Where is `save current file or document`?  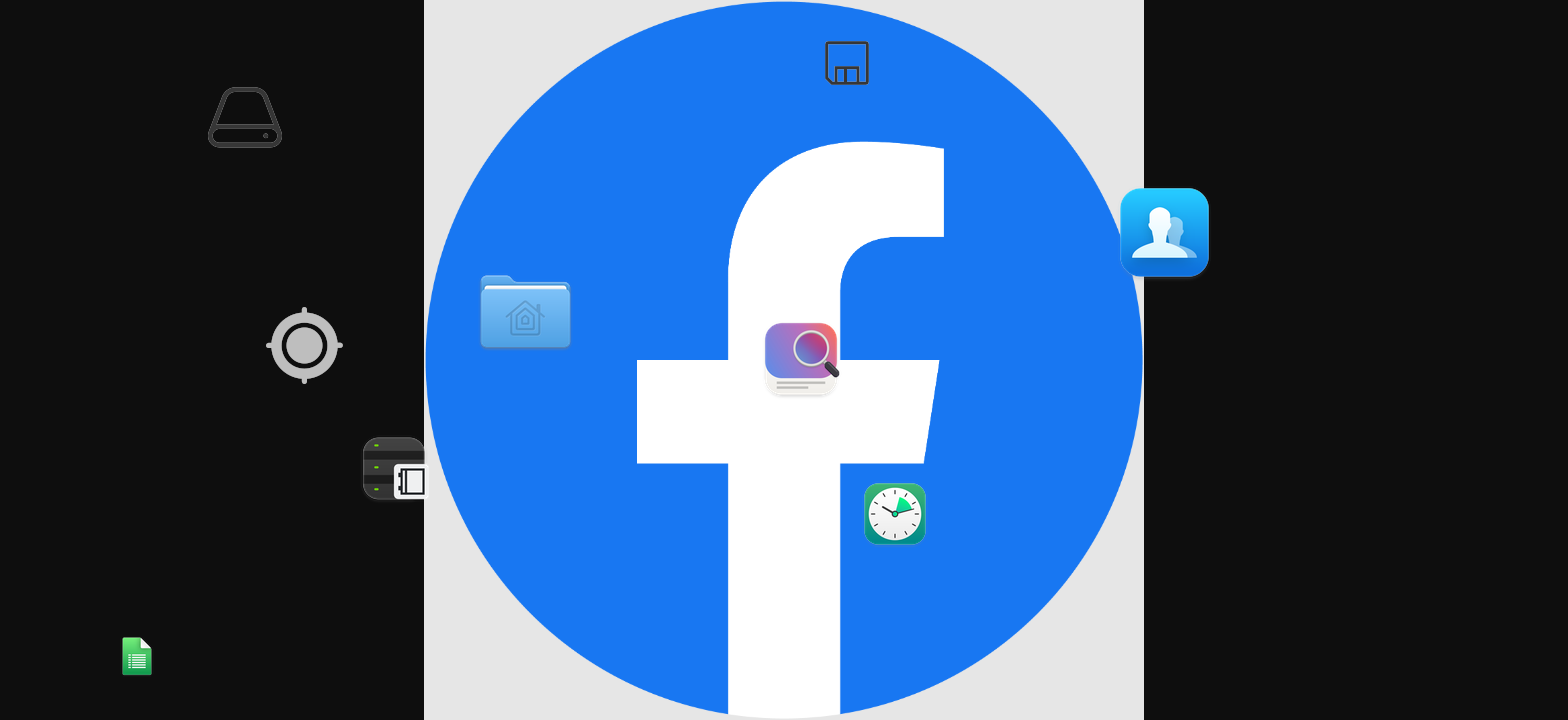
save current file or document is located at coordinates (847, 63).